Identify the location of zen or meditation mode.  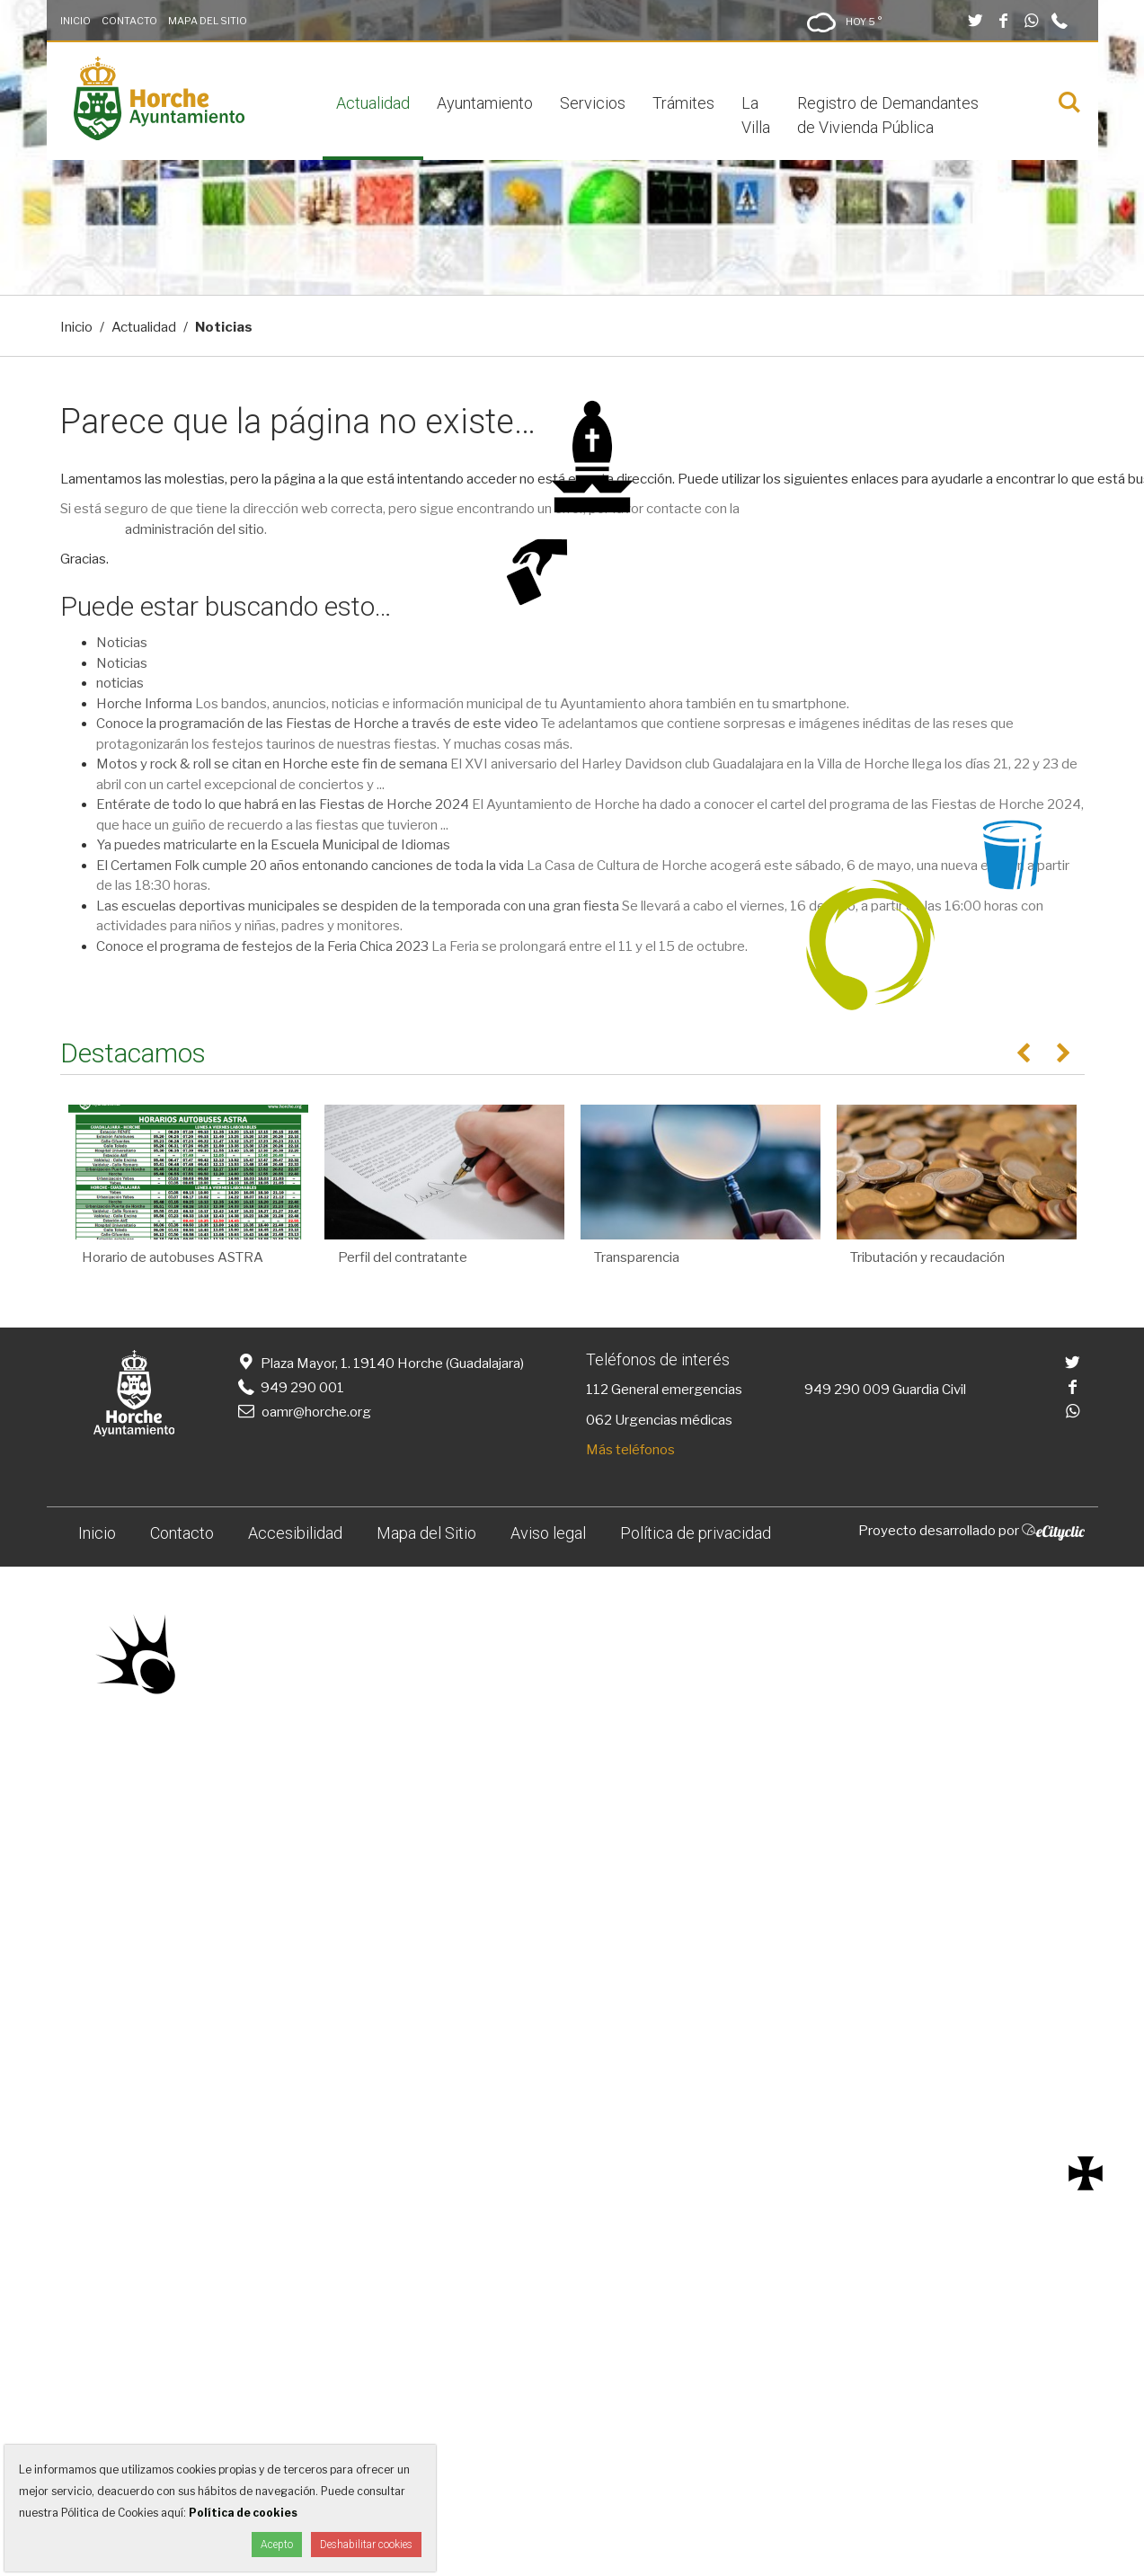
(871, 945).